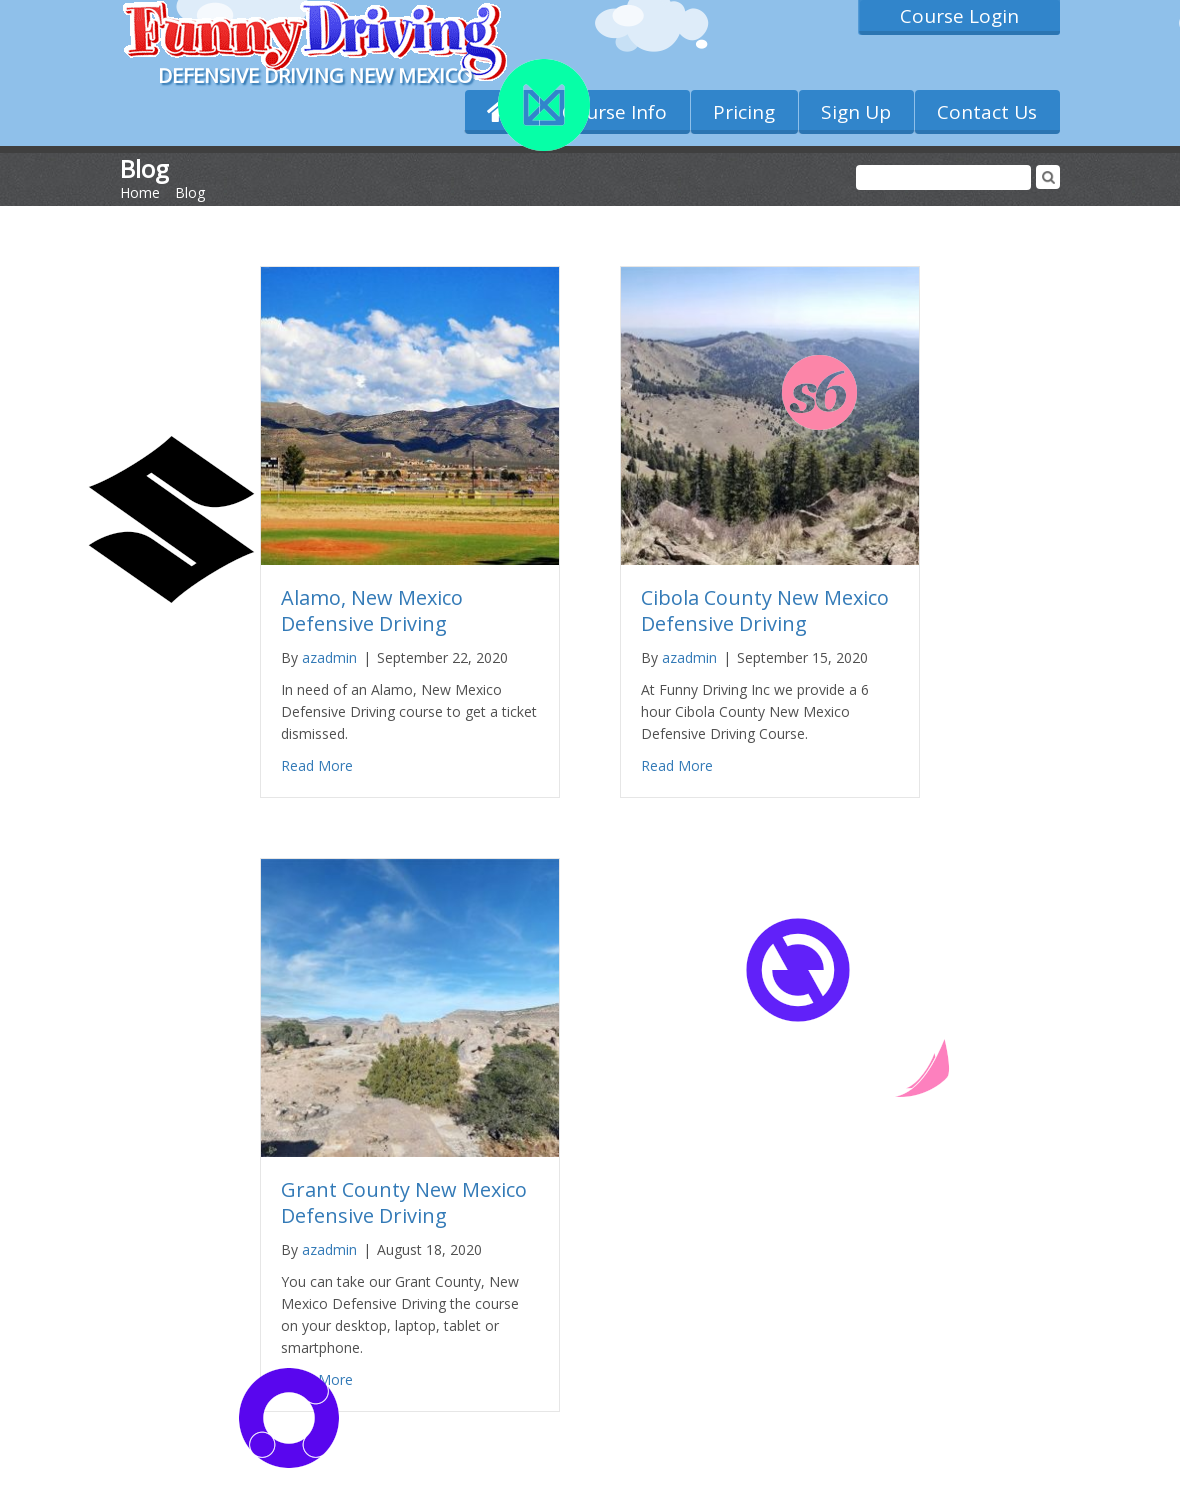 The width and height of the screenshot is (1180, 1512). Describe the element at coordinates (289, 1418) in the screenshot. I see `google marketing platform logo` at that location.